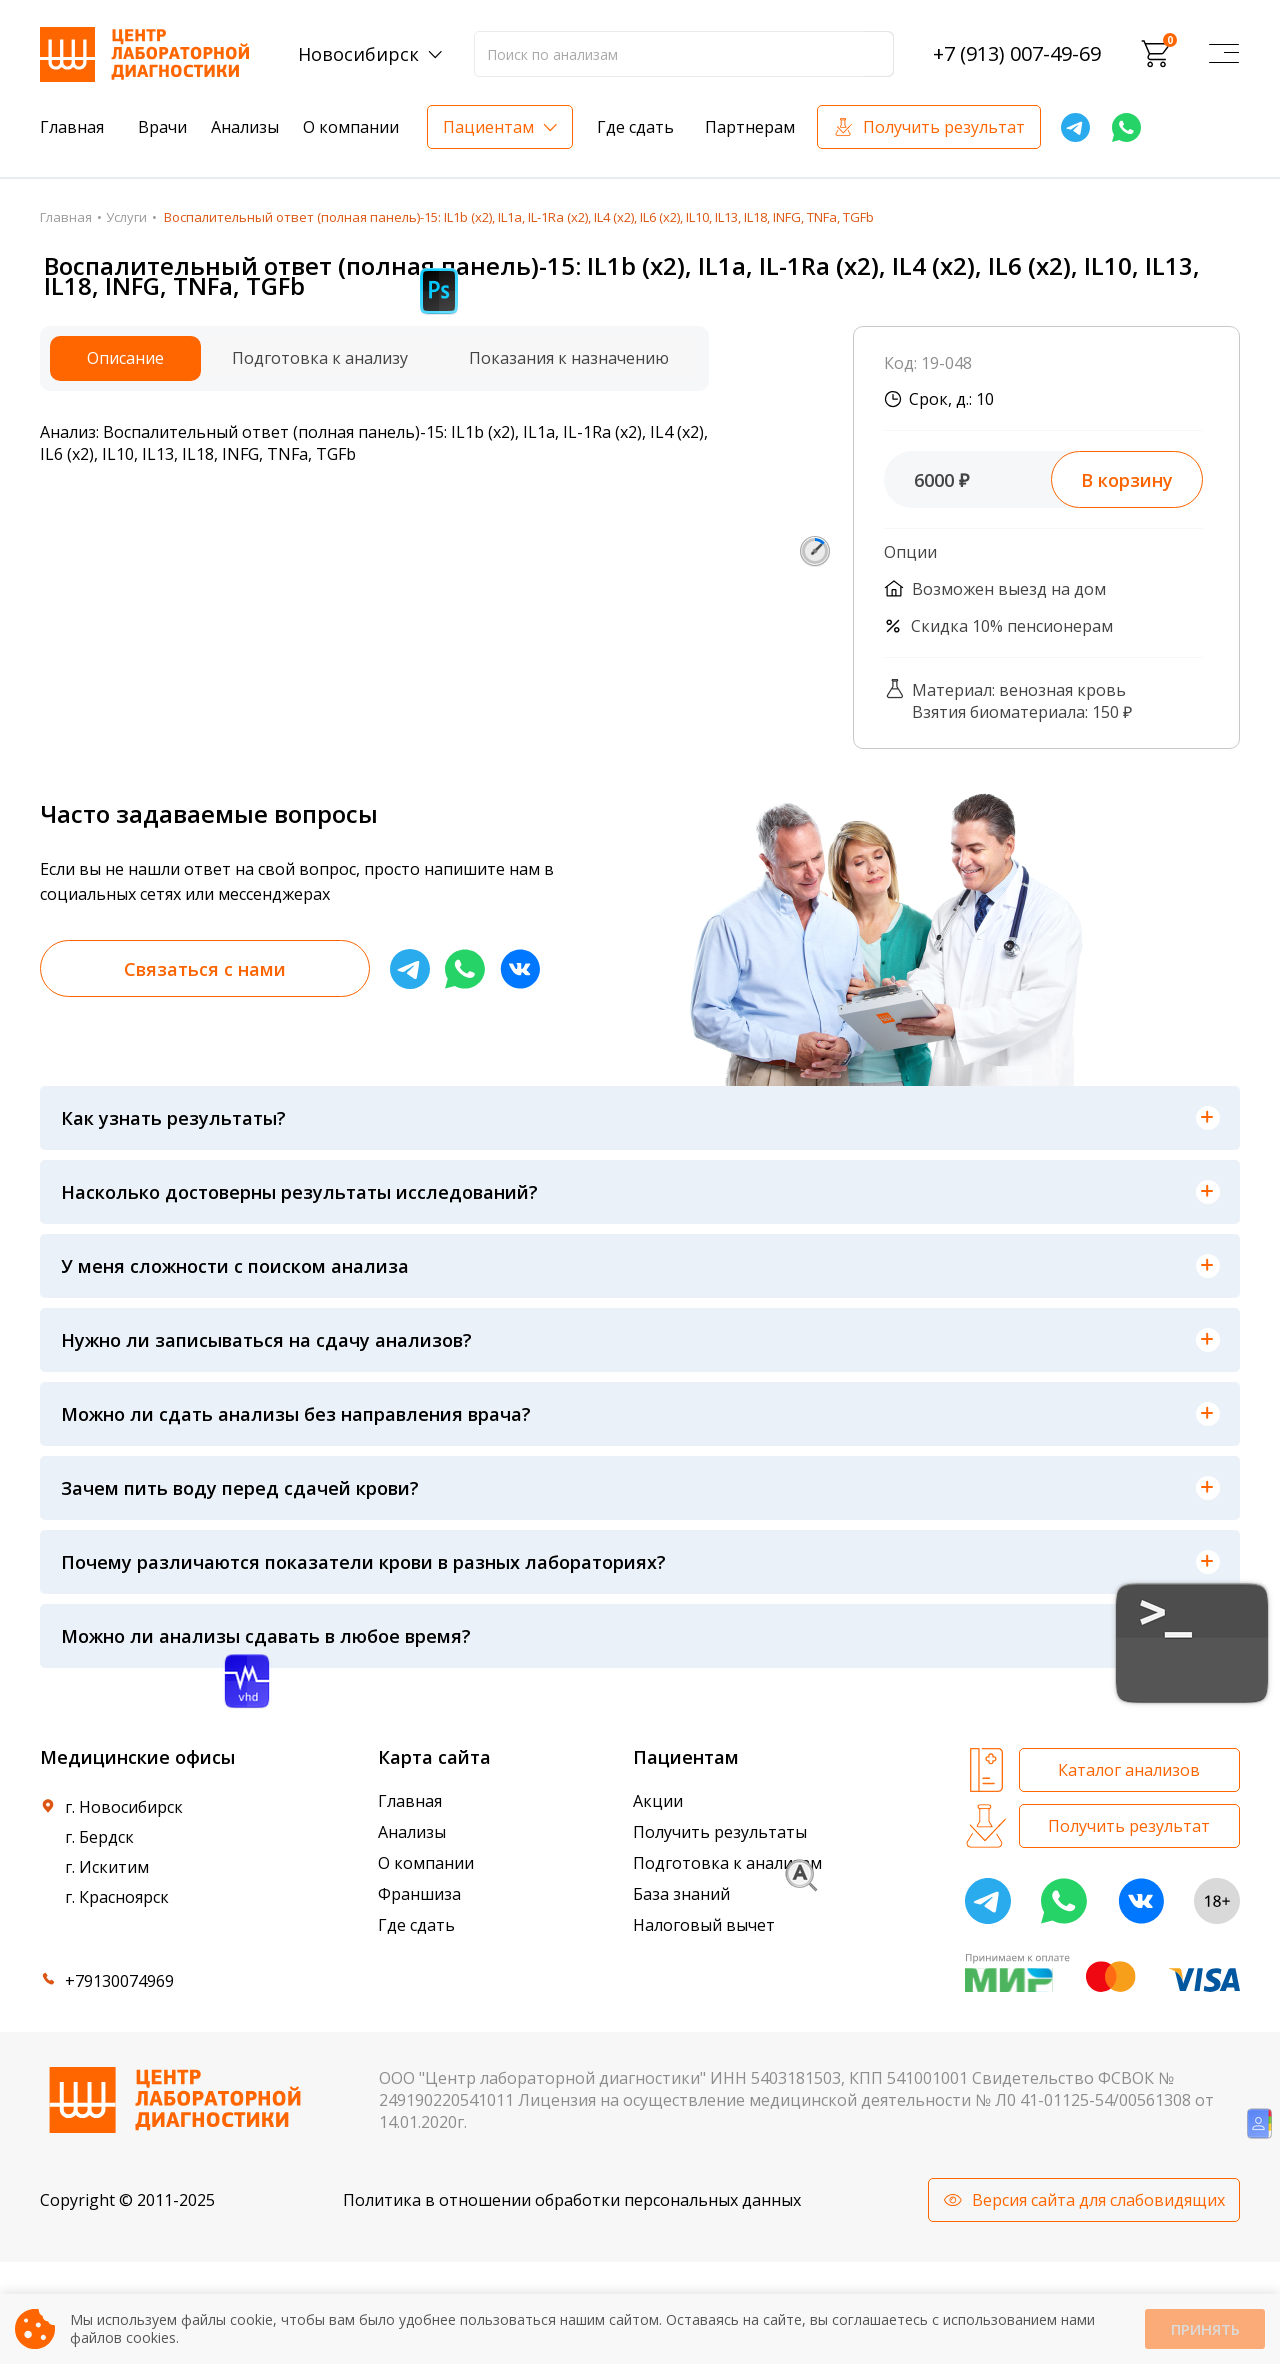  I want to click on open the terminal application, so click(1192, 1643).